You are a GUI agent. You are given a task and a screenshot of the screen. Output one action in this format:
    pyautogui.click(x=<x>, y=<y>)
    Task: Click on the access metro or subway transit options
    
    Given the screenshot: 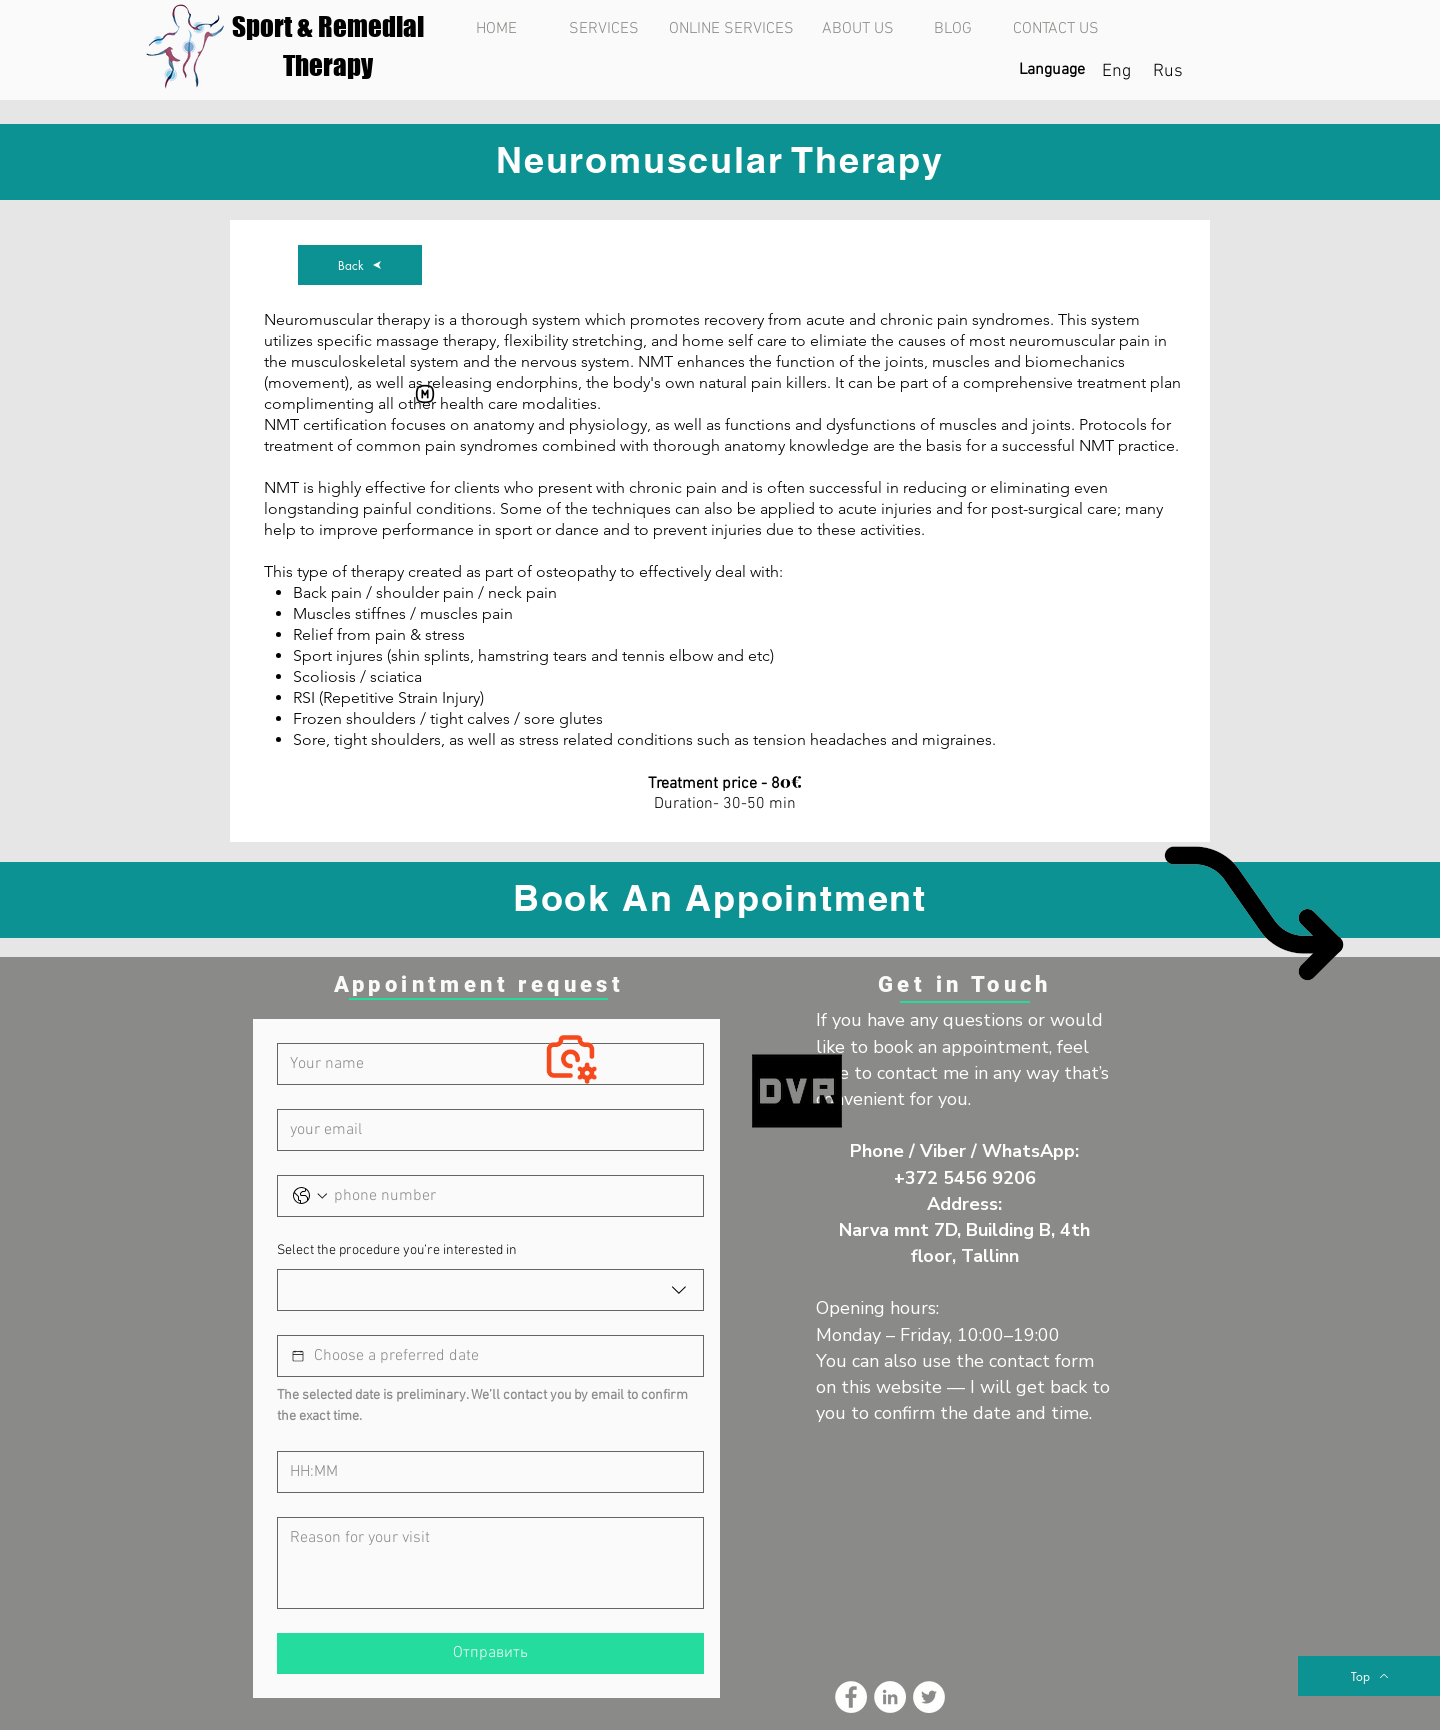 What is the action you would take?
    pyautogui.click(x=425, y=394)
    